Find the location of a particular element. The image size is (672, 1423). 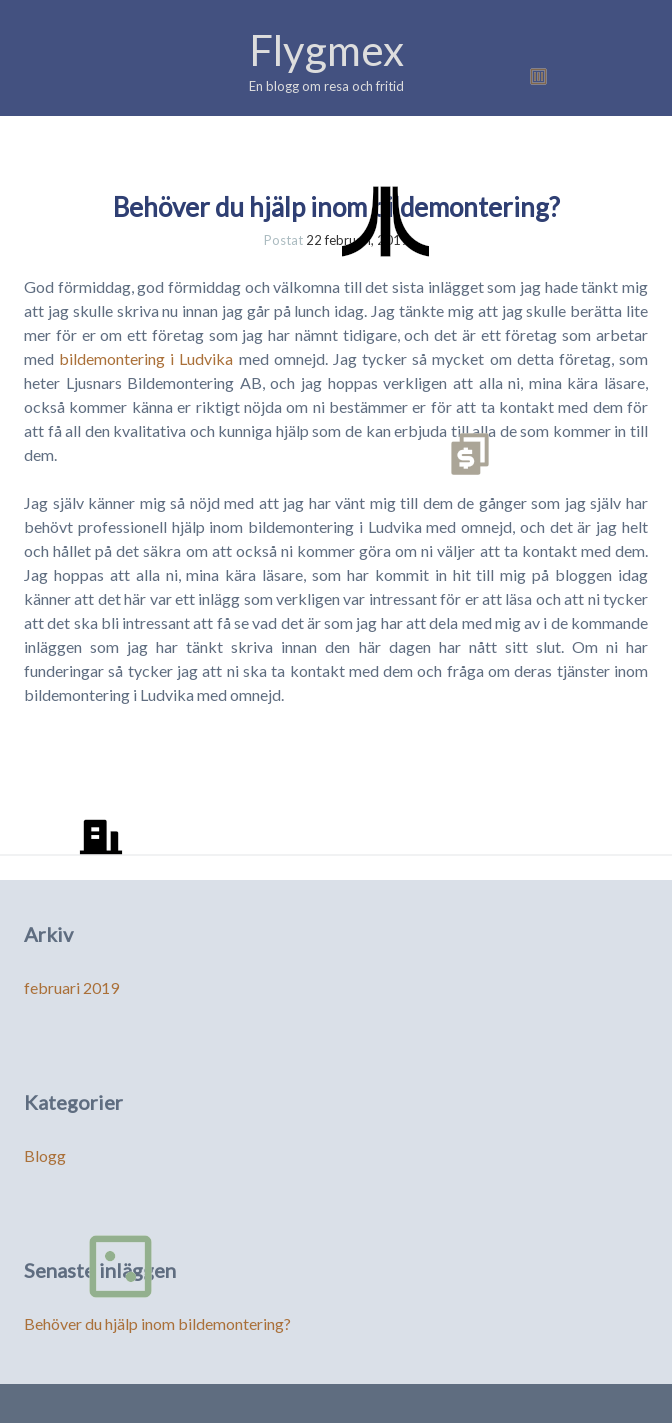

roll the dice or randomize is located at coordinates (120, 1266).